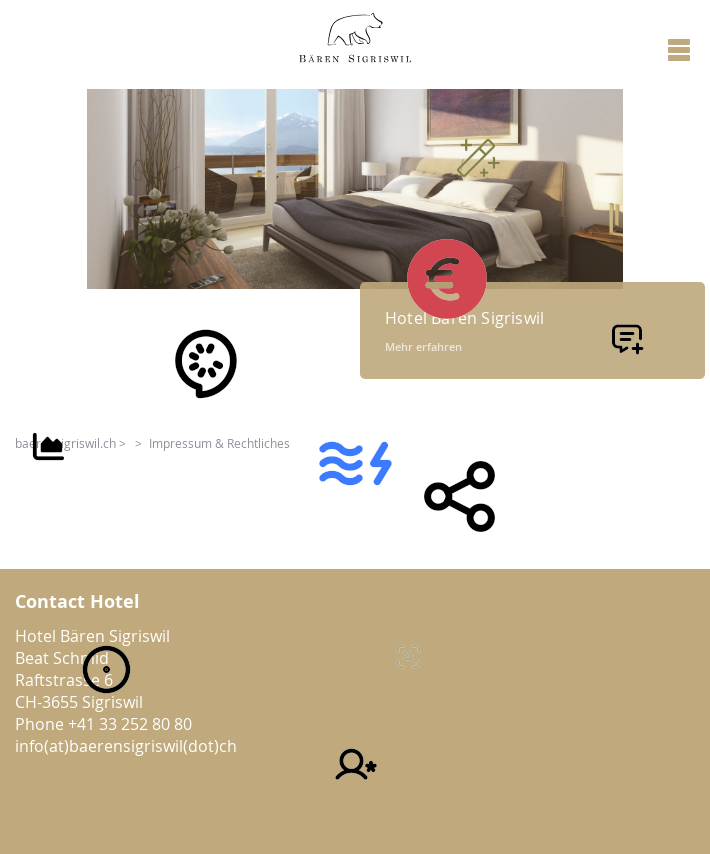 This screenshot has width=710, height=854. I want to click on view area chart or graph data, so click(48, 446).